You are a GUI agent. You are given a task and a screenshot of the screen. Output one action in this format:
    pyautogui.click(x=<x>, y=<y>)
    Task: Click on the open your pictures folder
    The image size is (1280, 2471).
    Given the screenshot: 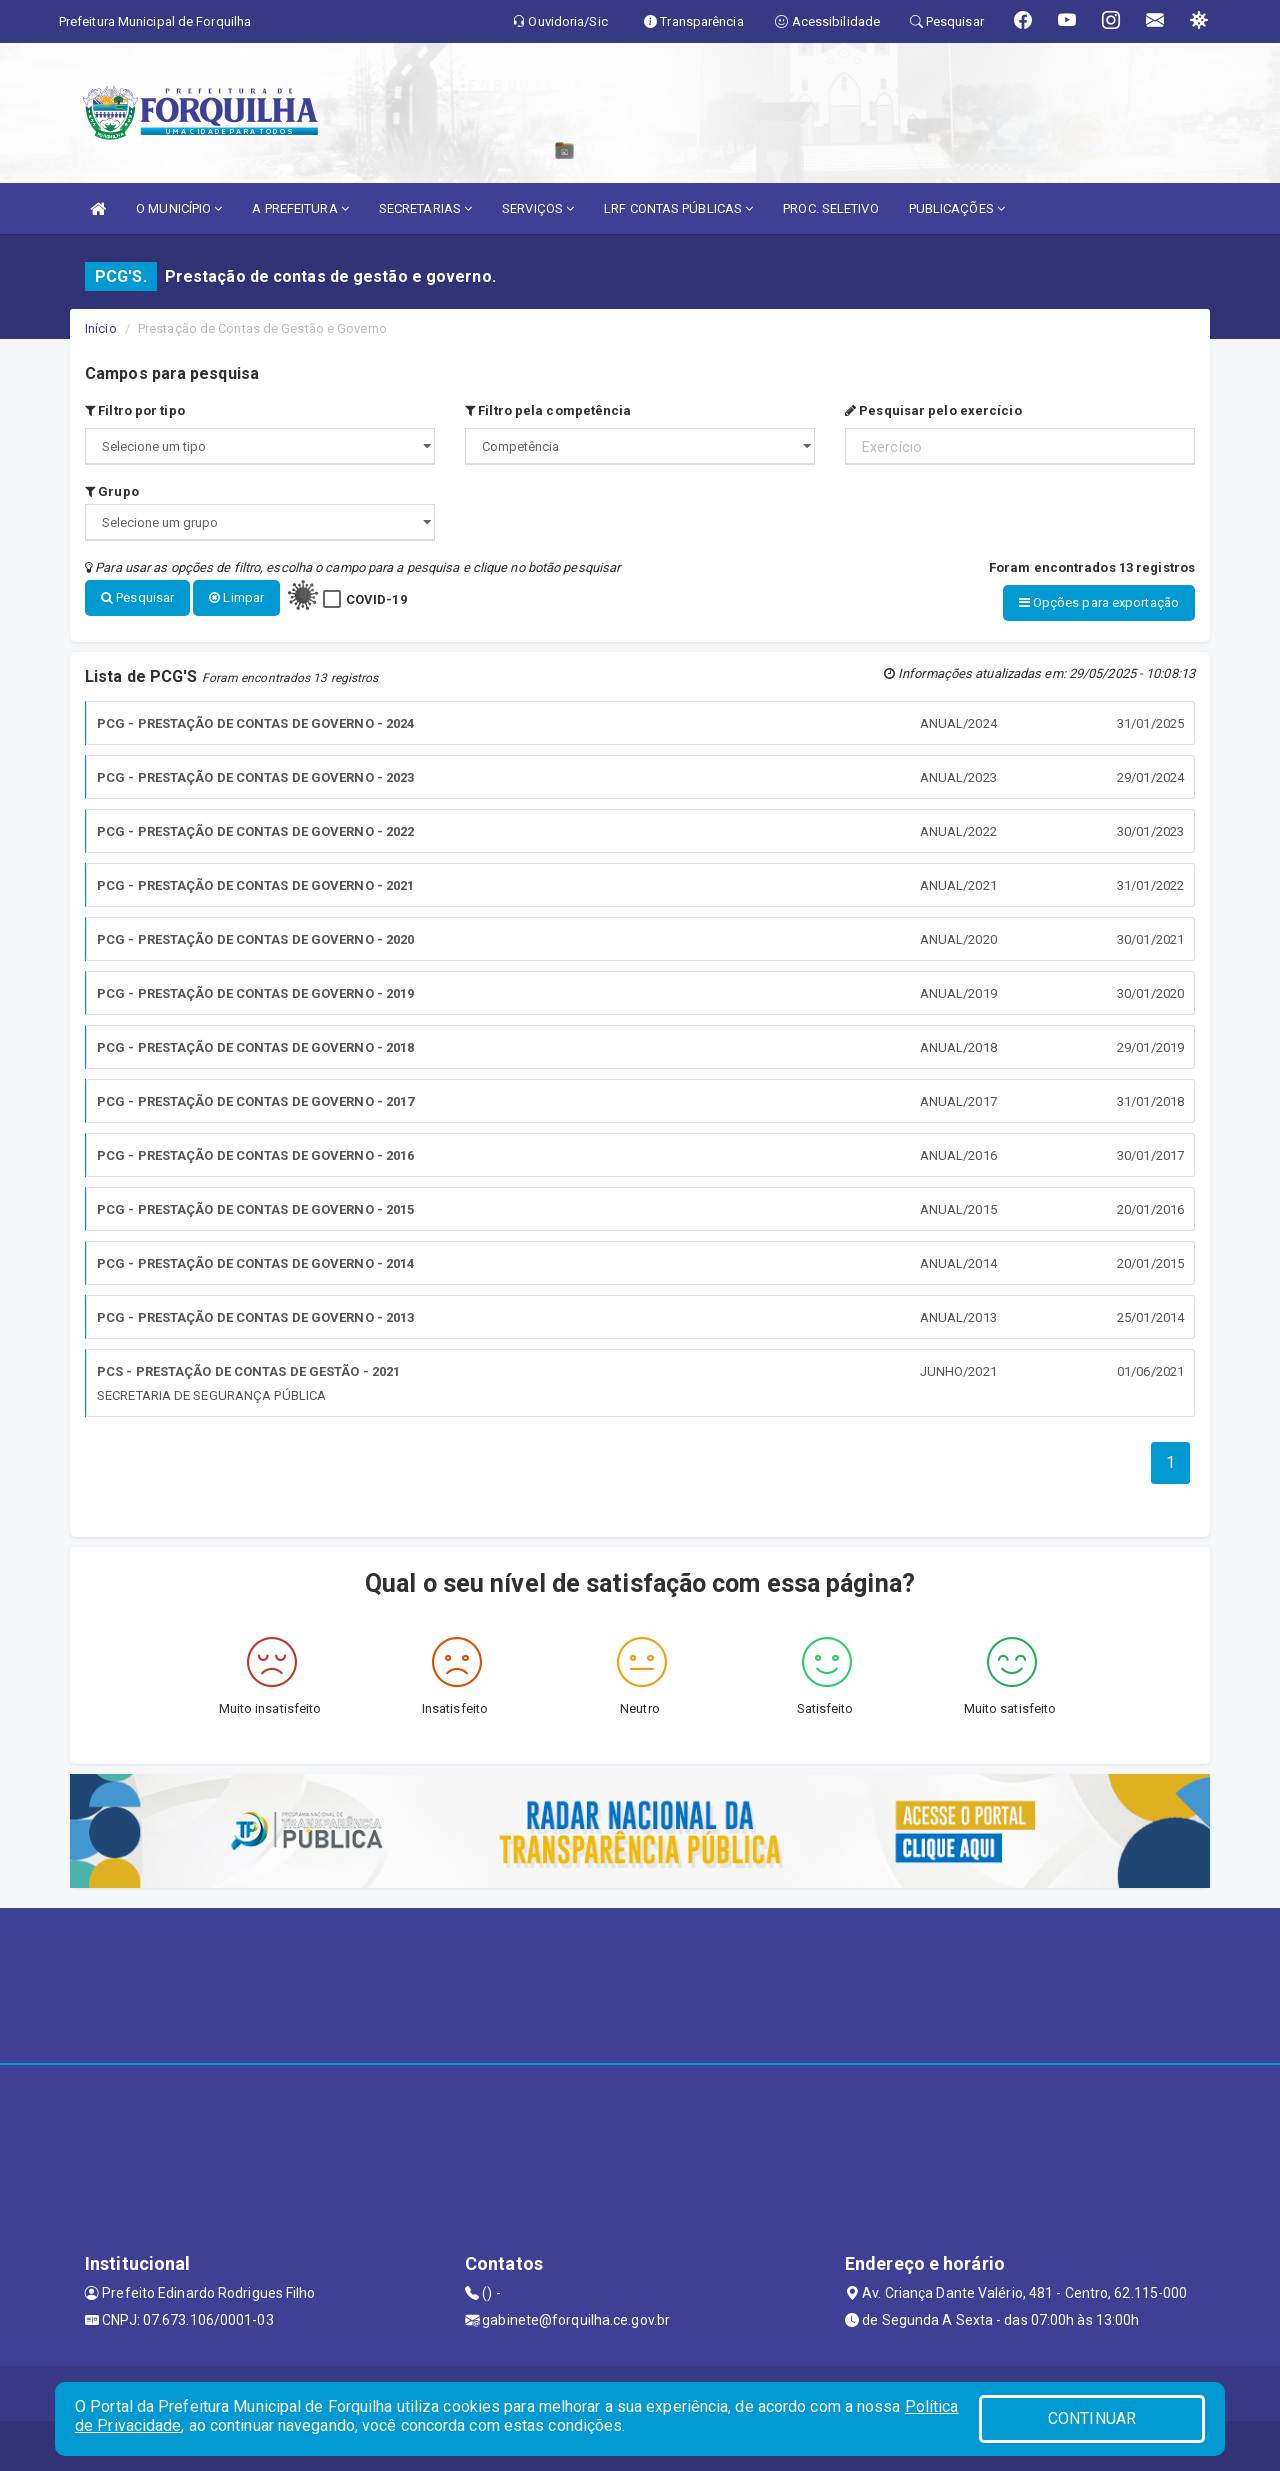 What is the action you would take?
    pyautogui.click(x=564, y=150)
    